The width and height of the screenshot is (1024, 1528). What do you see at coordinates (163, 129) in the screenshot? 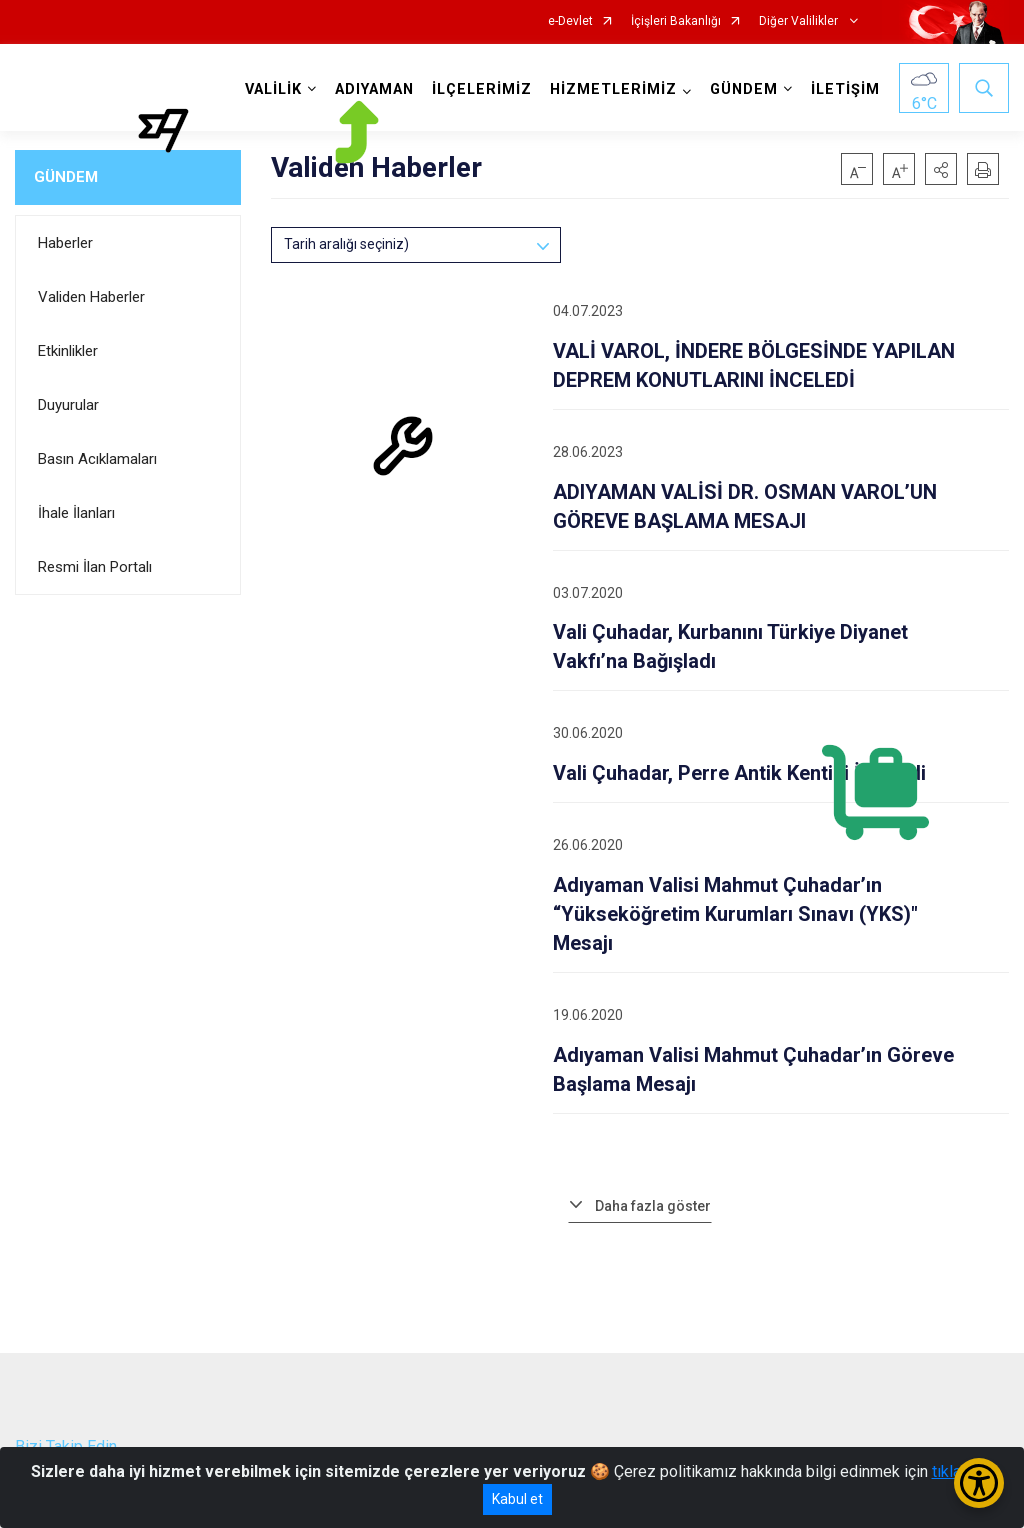
I see `flag or mark an item for follow-up` at bounding box center [163, 129].